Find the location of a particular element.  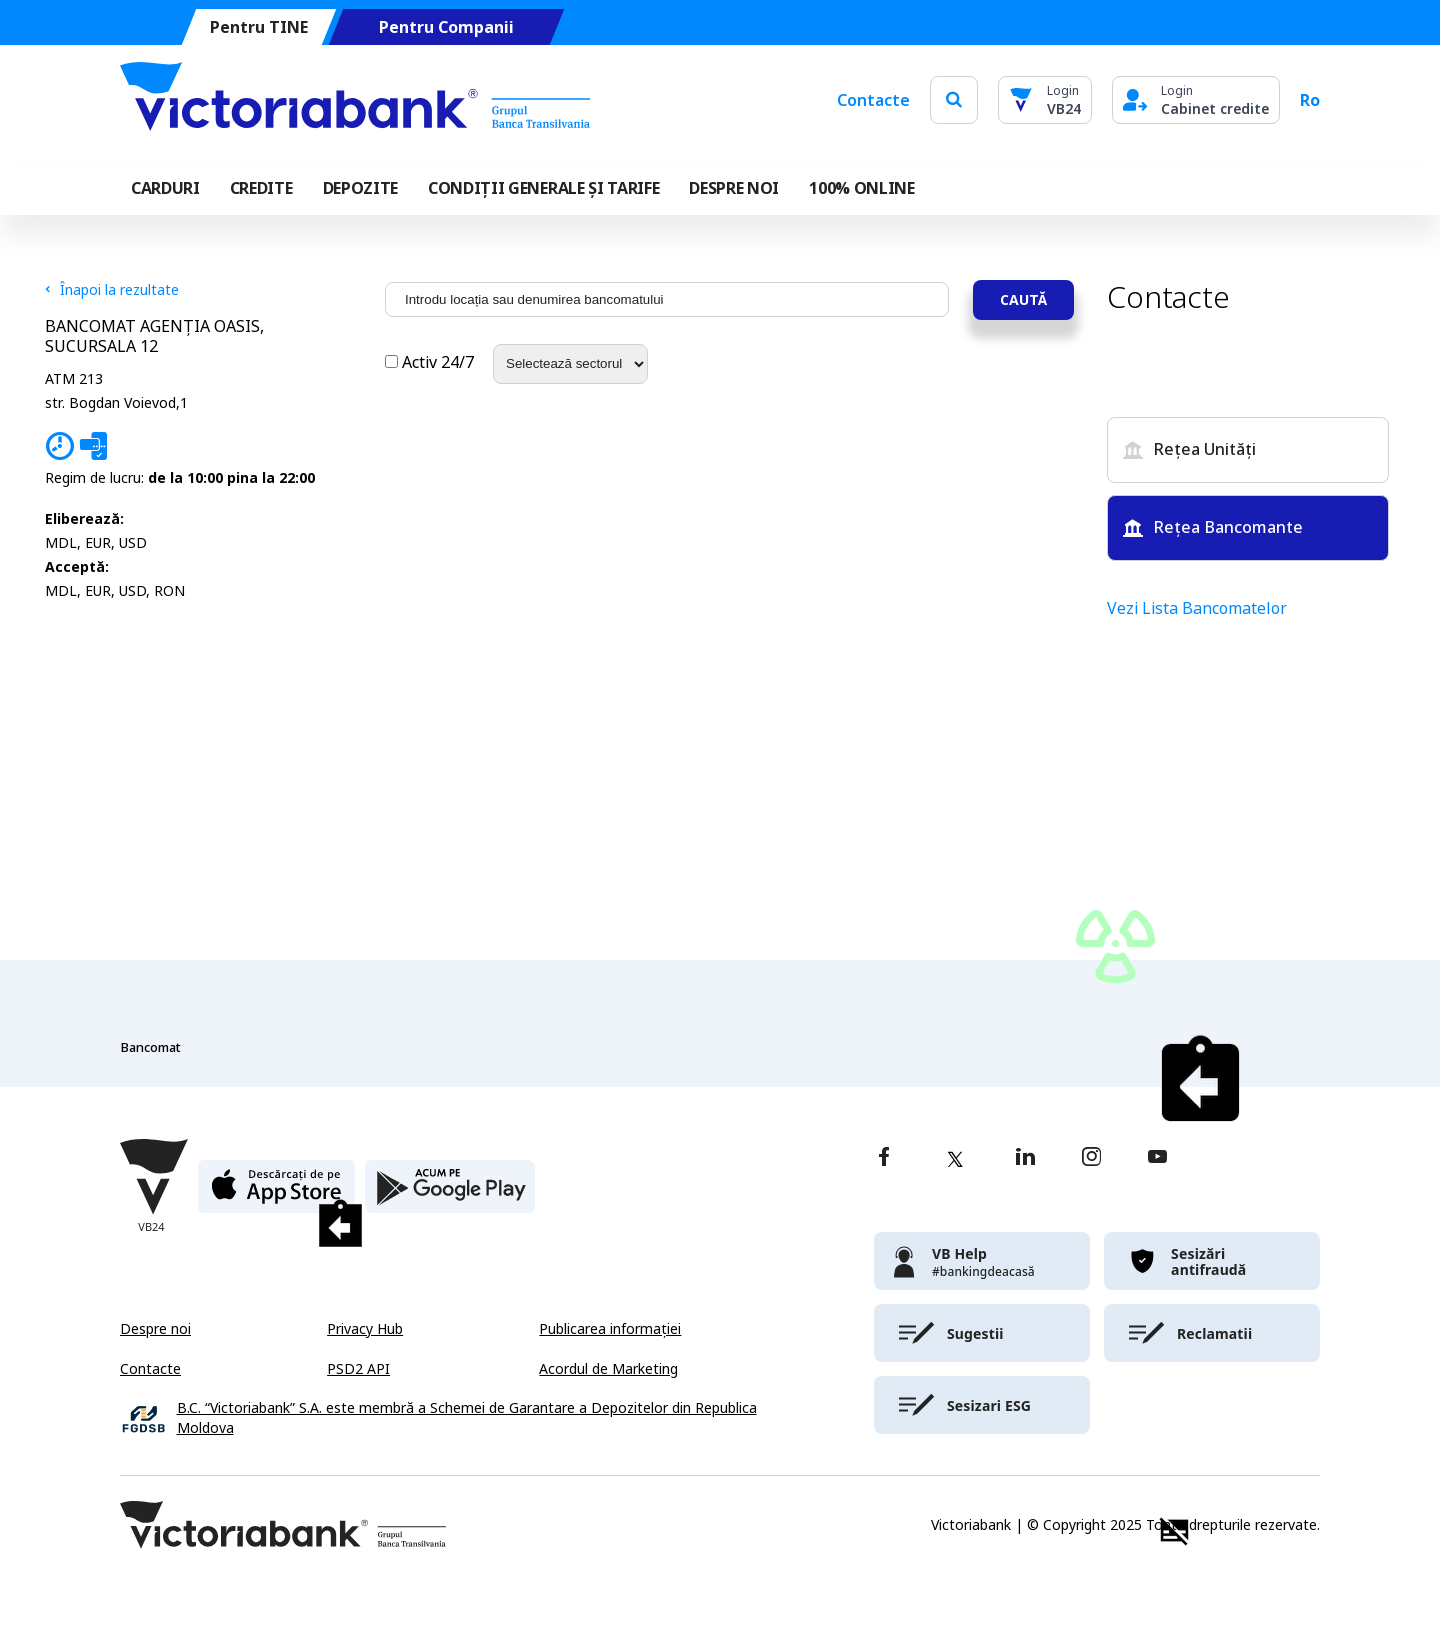

turn off subtitles or closed captions is located at coordinates (1174, 1530).